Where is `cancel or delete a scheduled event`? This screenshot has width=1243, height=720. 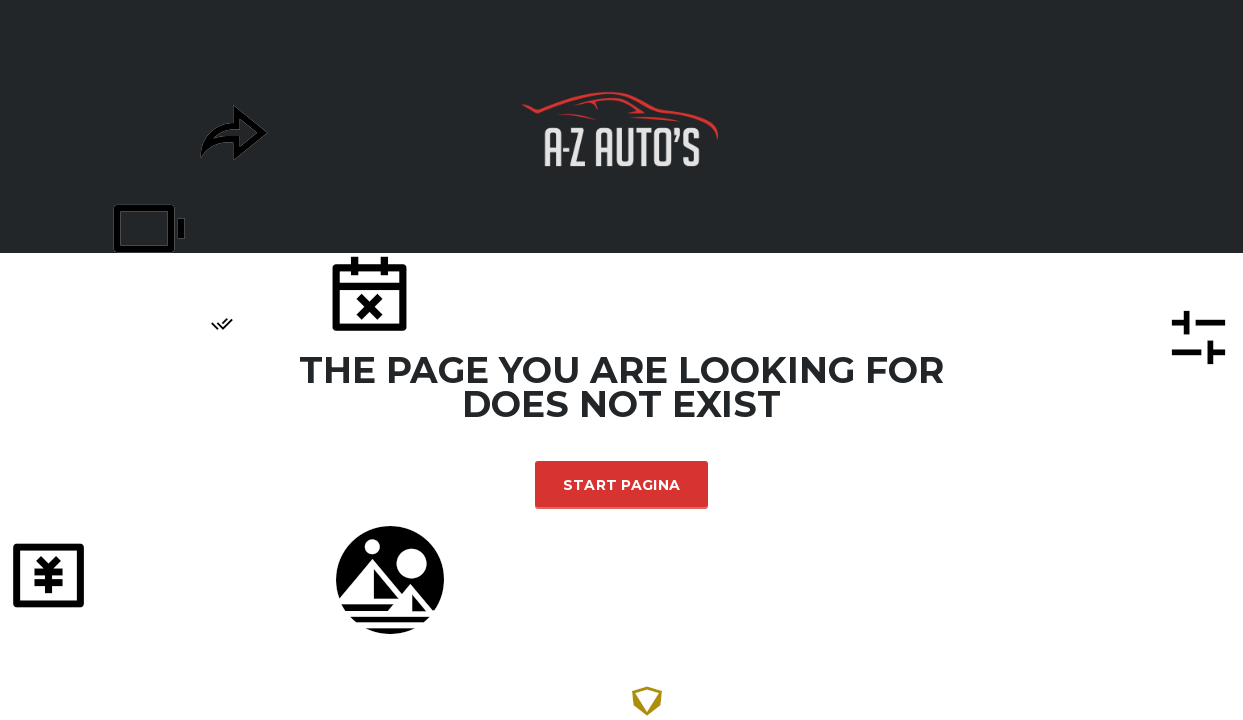
cancel or delete a scheduled event is located at coordinates (369, 297).